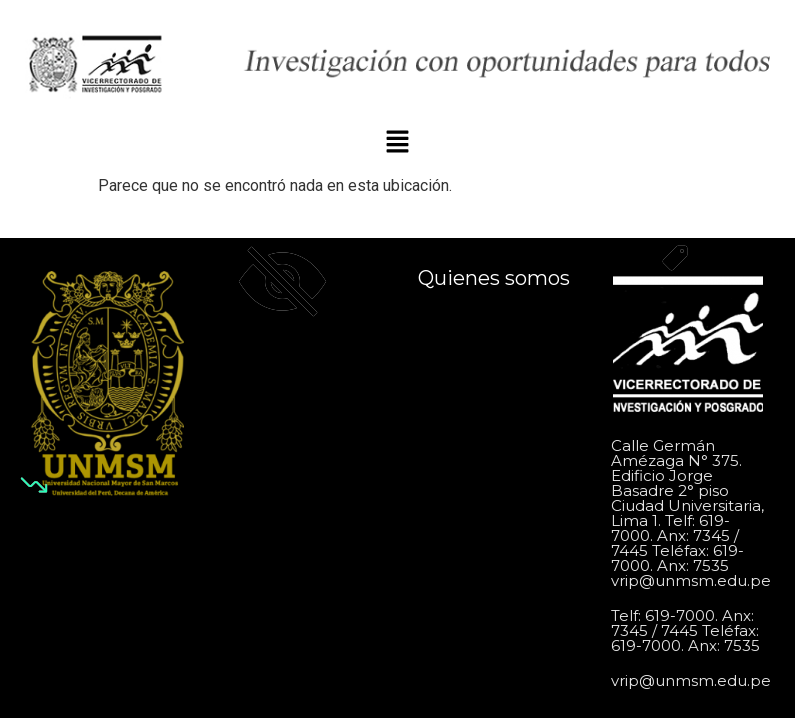 The height and width of the screenshot is (720, 795). Describe the element at coordinates (282, 281) in the screenshot. I see `hide password or sensitive content` at that location.